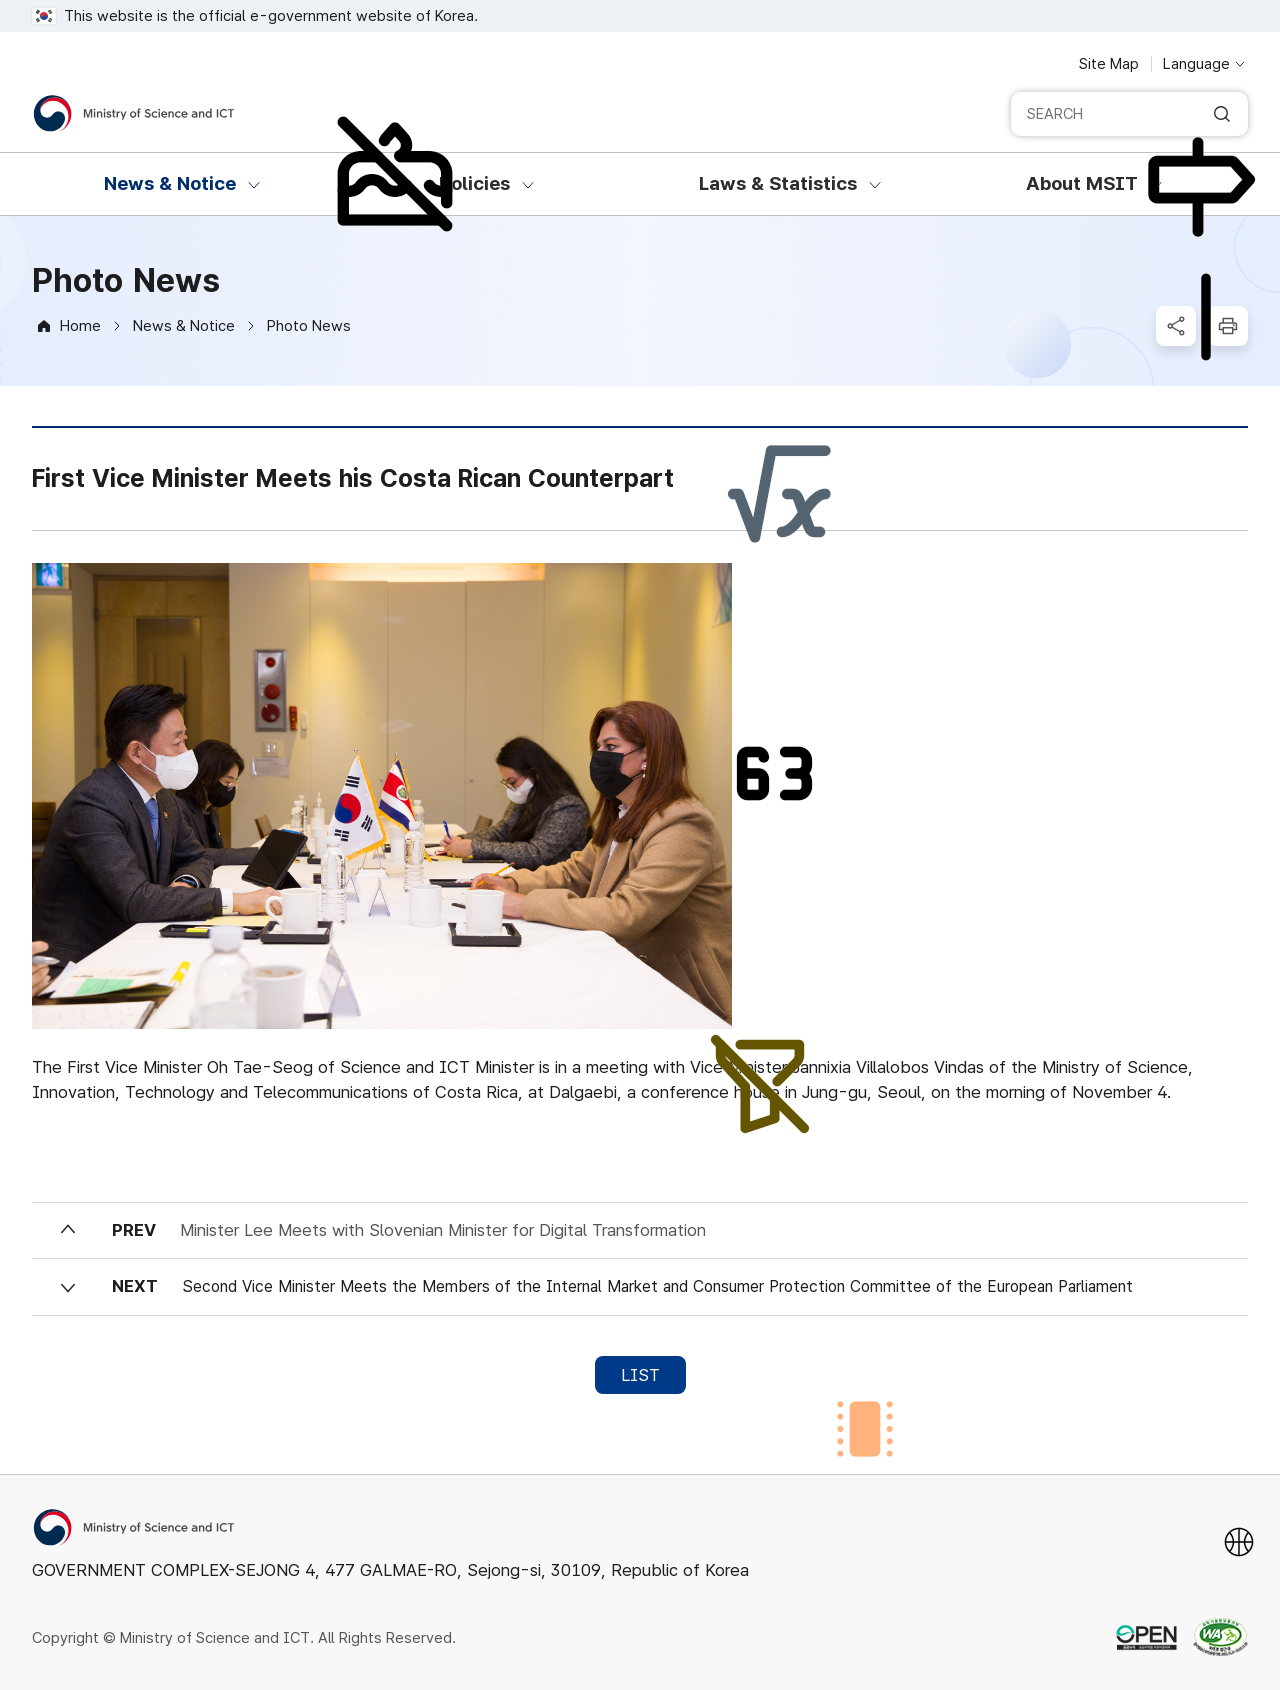  What do you see at coordinates (395, 174) in the screenshot?
I see `no cake or desserts allowed` at bounding box center [395, 174].